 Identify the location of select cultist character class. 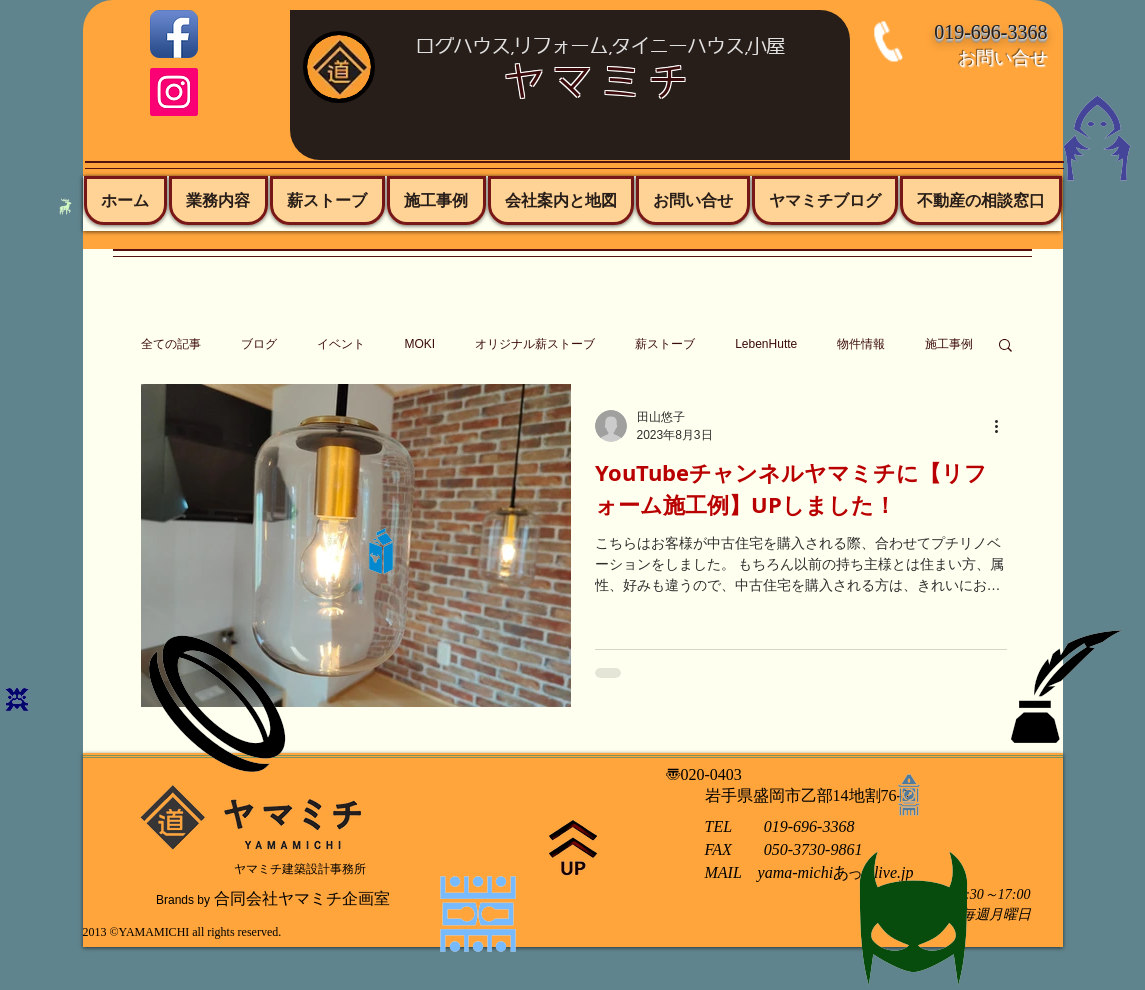
(1097, 138).